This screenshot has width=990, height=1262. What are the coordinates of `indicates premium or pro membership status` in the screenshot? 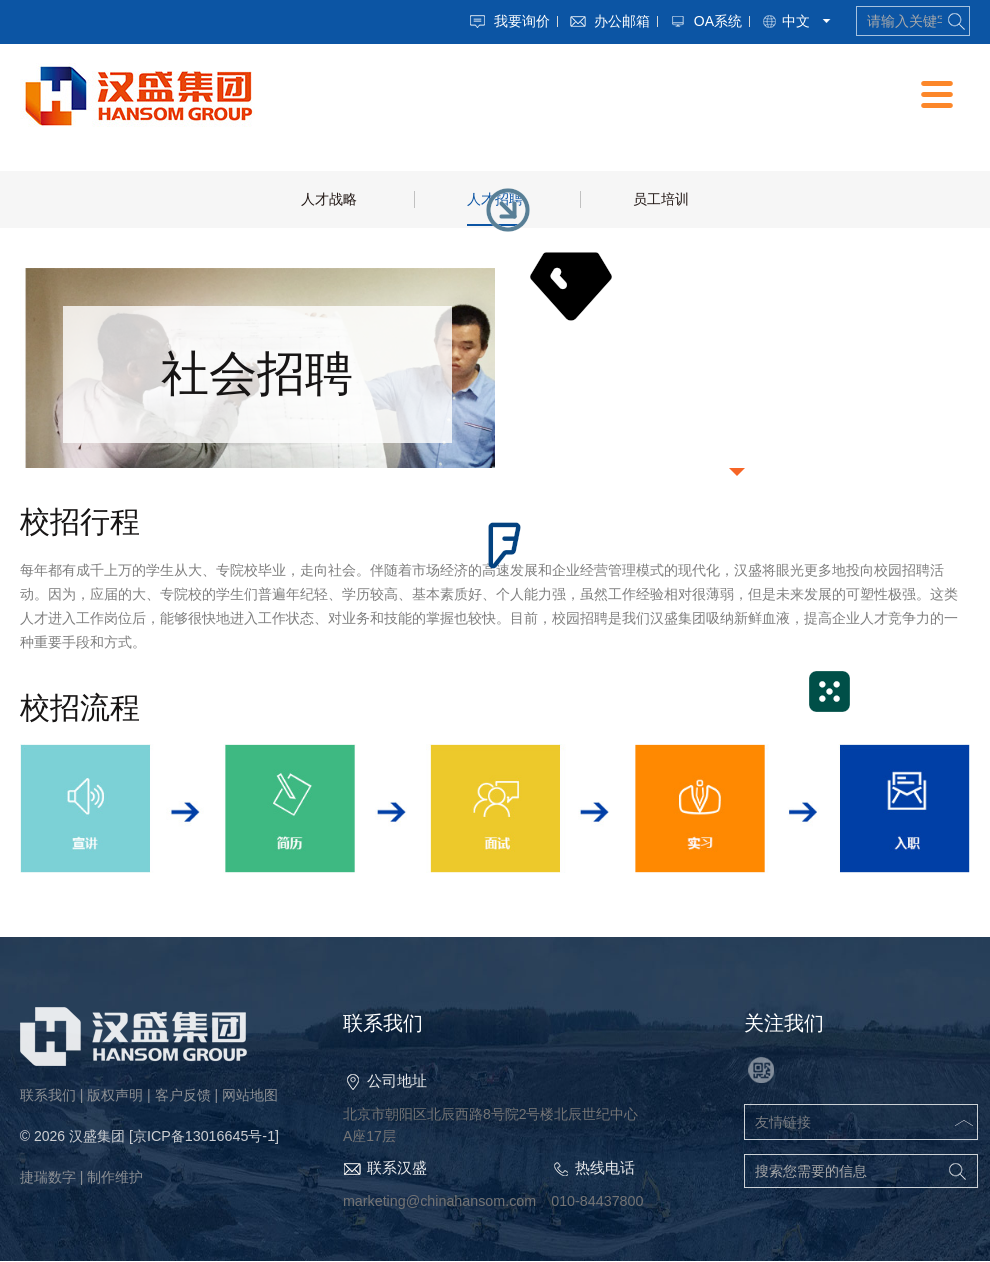 It's located at (571, 285).